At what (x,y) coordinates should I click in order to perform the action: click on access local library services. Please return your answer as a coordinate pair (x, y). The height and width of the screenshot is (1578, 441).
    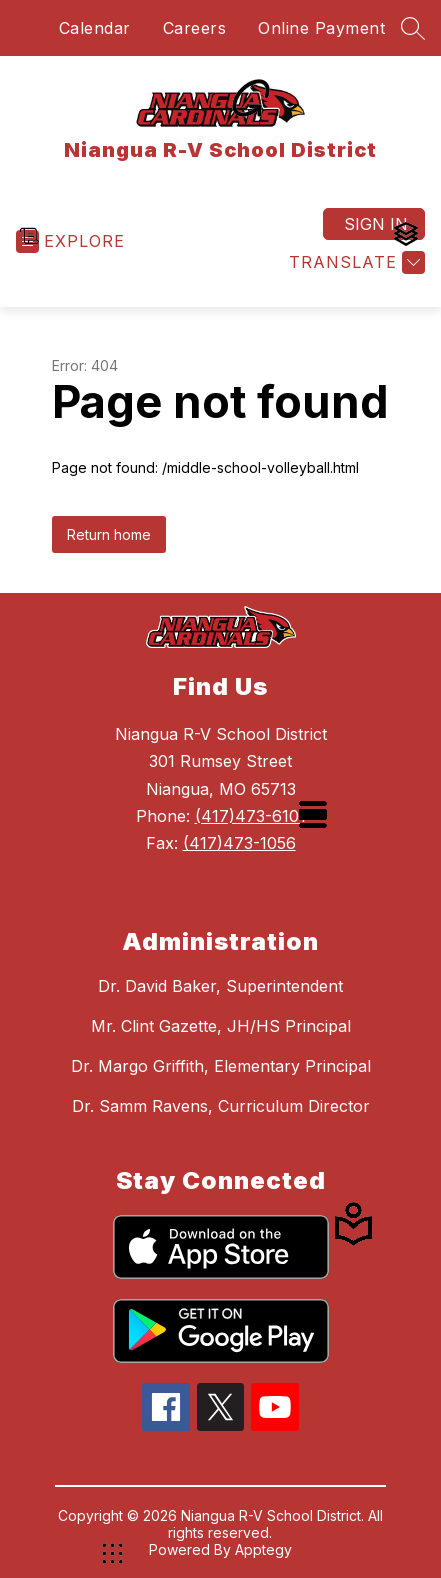
    Looking at the image, I should click on (353, 1224).